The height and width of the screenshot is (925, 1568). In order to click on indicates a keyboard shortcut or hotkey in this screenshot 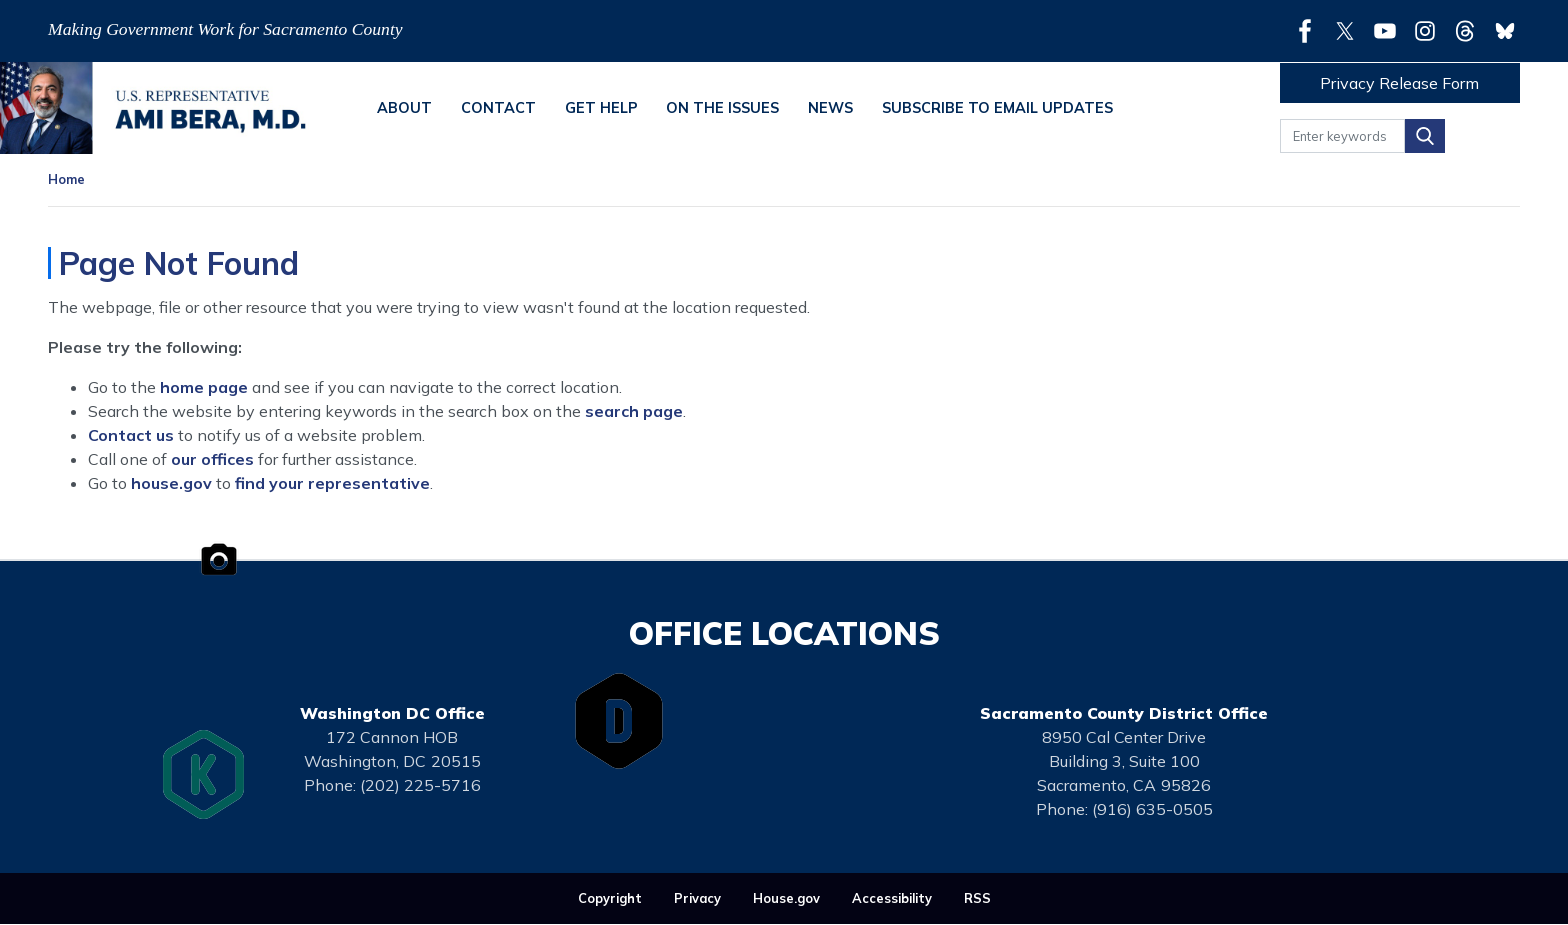, I will do `click(203, 774)`.